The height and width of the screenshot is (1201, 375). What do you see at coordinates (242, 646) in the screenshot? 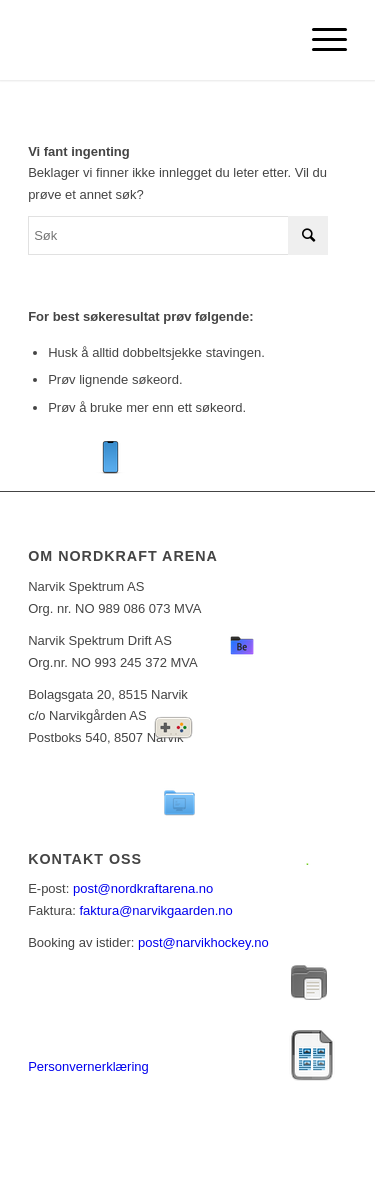
I see `open your Behance projects folder` at bounding box center [242, 646].